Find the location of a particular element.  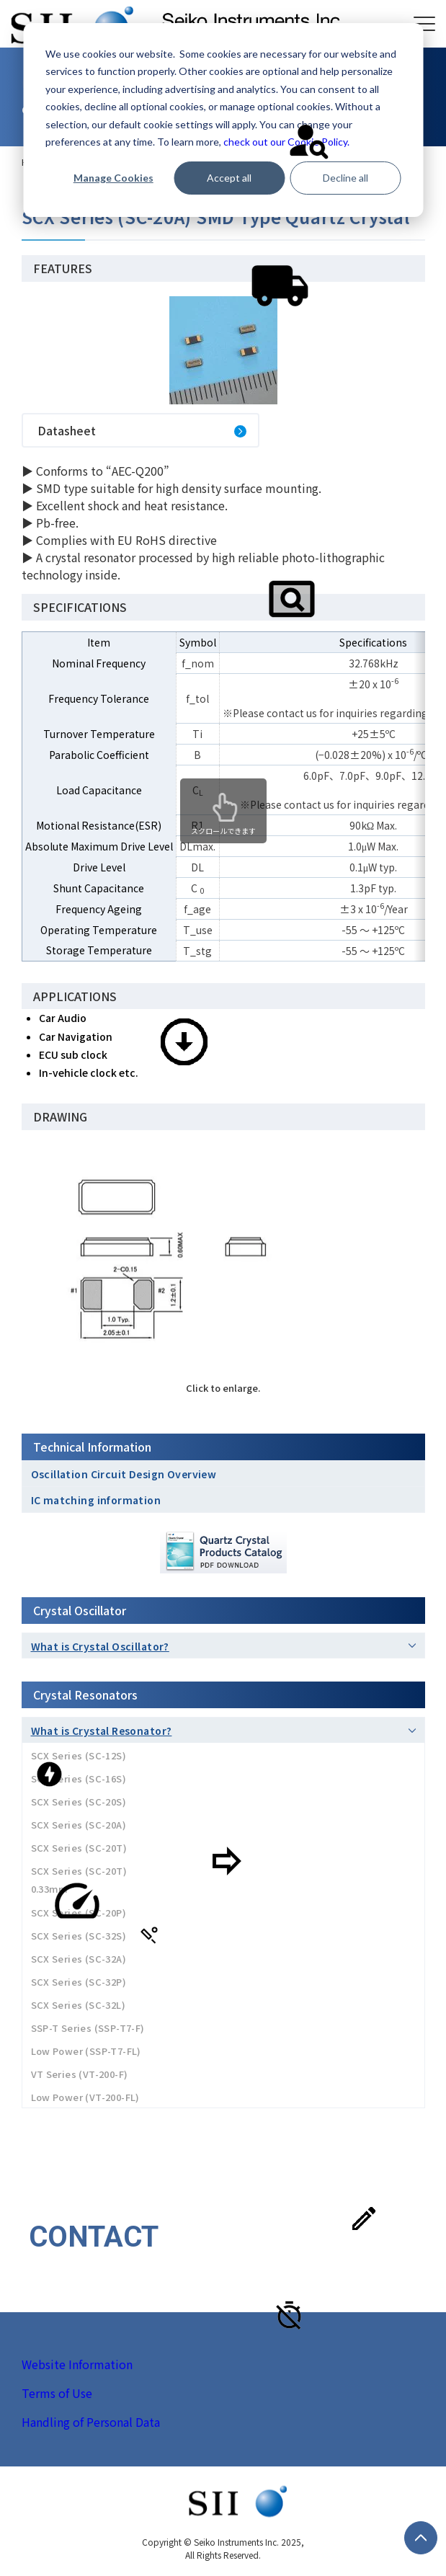

disable or cancel timer is located at coordinates (289, 2315).